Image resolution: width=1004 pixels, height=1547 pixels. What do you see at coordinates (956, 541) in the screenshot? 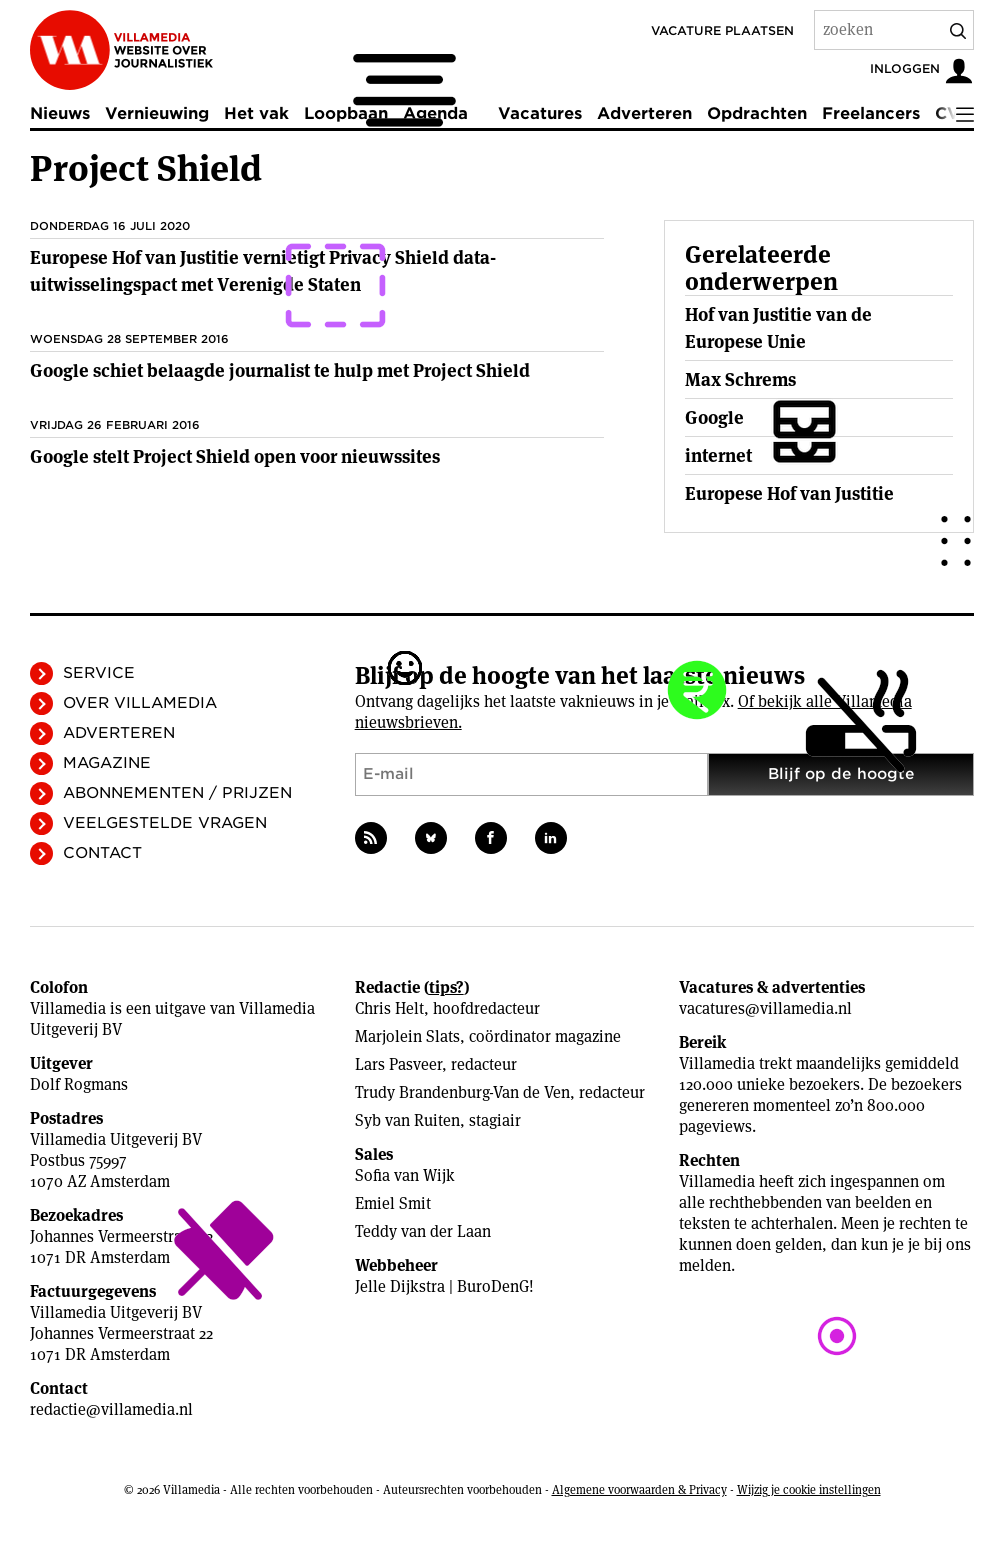
I see `drag to reorder items` at bounding box center [956, 541].